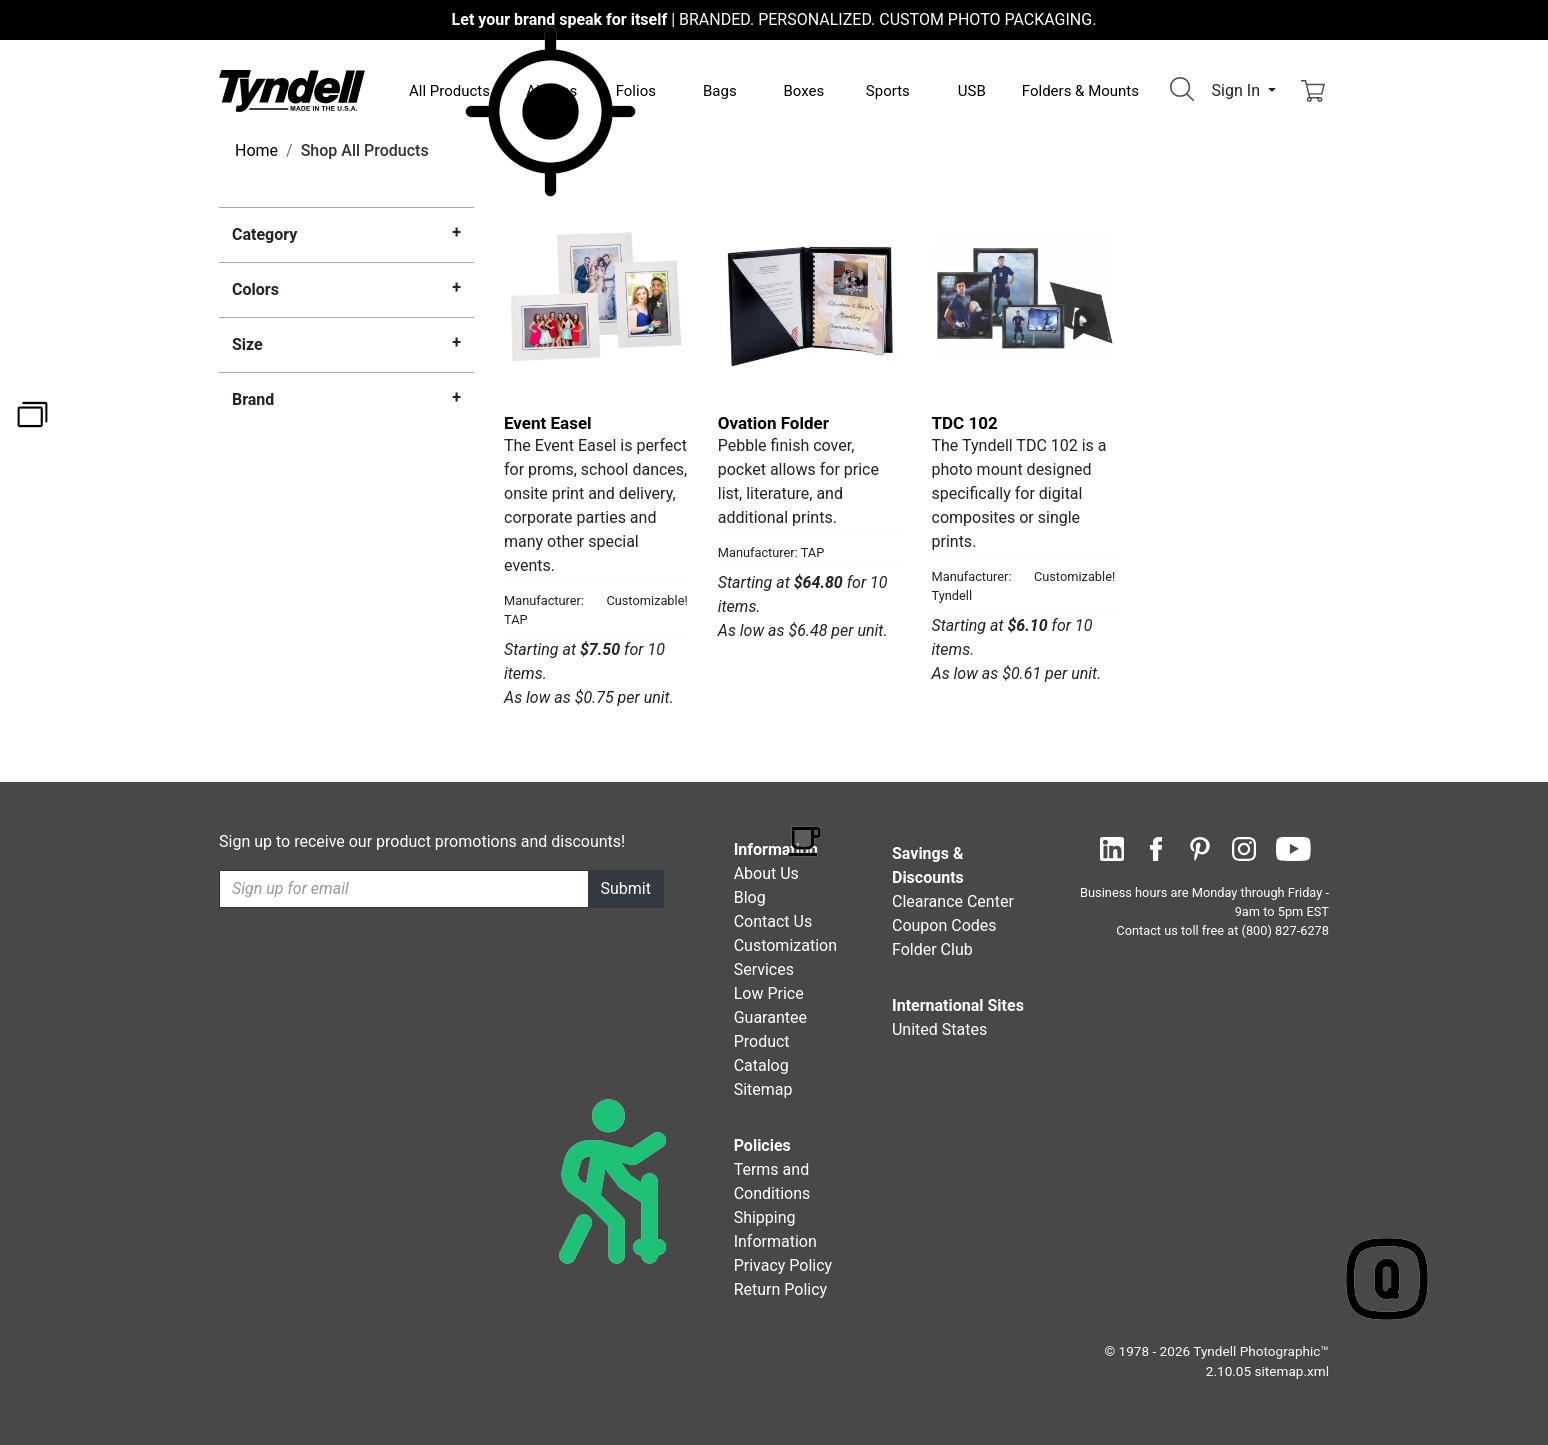 The width and height of the screenshot is (1548, 1445). I want to click on find nearby coffee shops or cafes, so click(804, 841).